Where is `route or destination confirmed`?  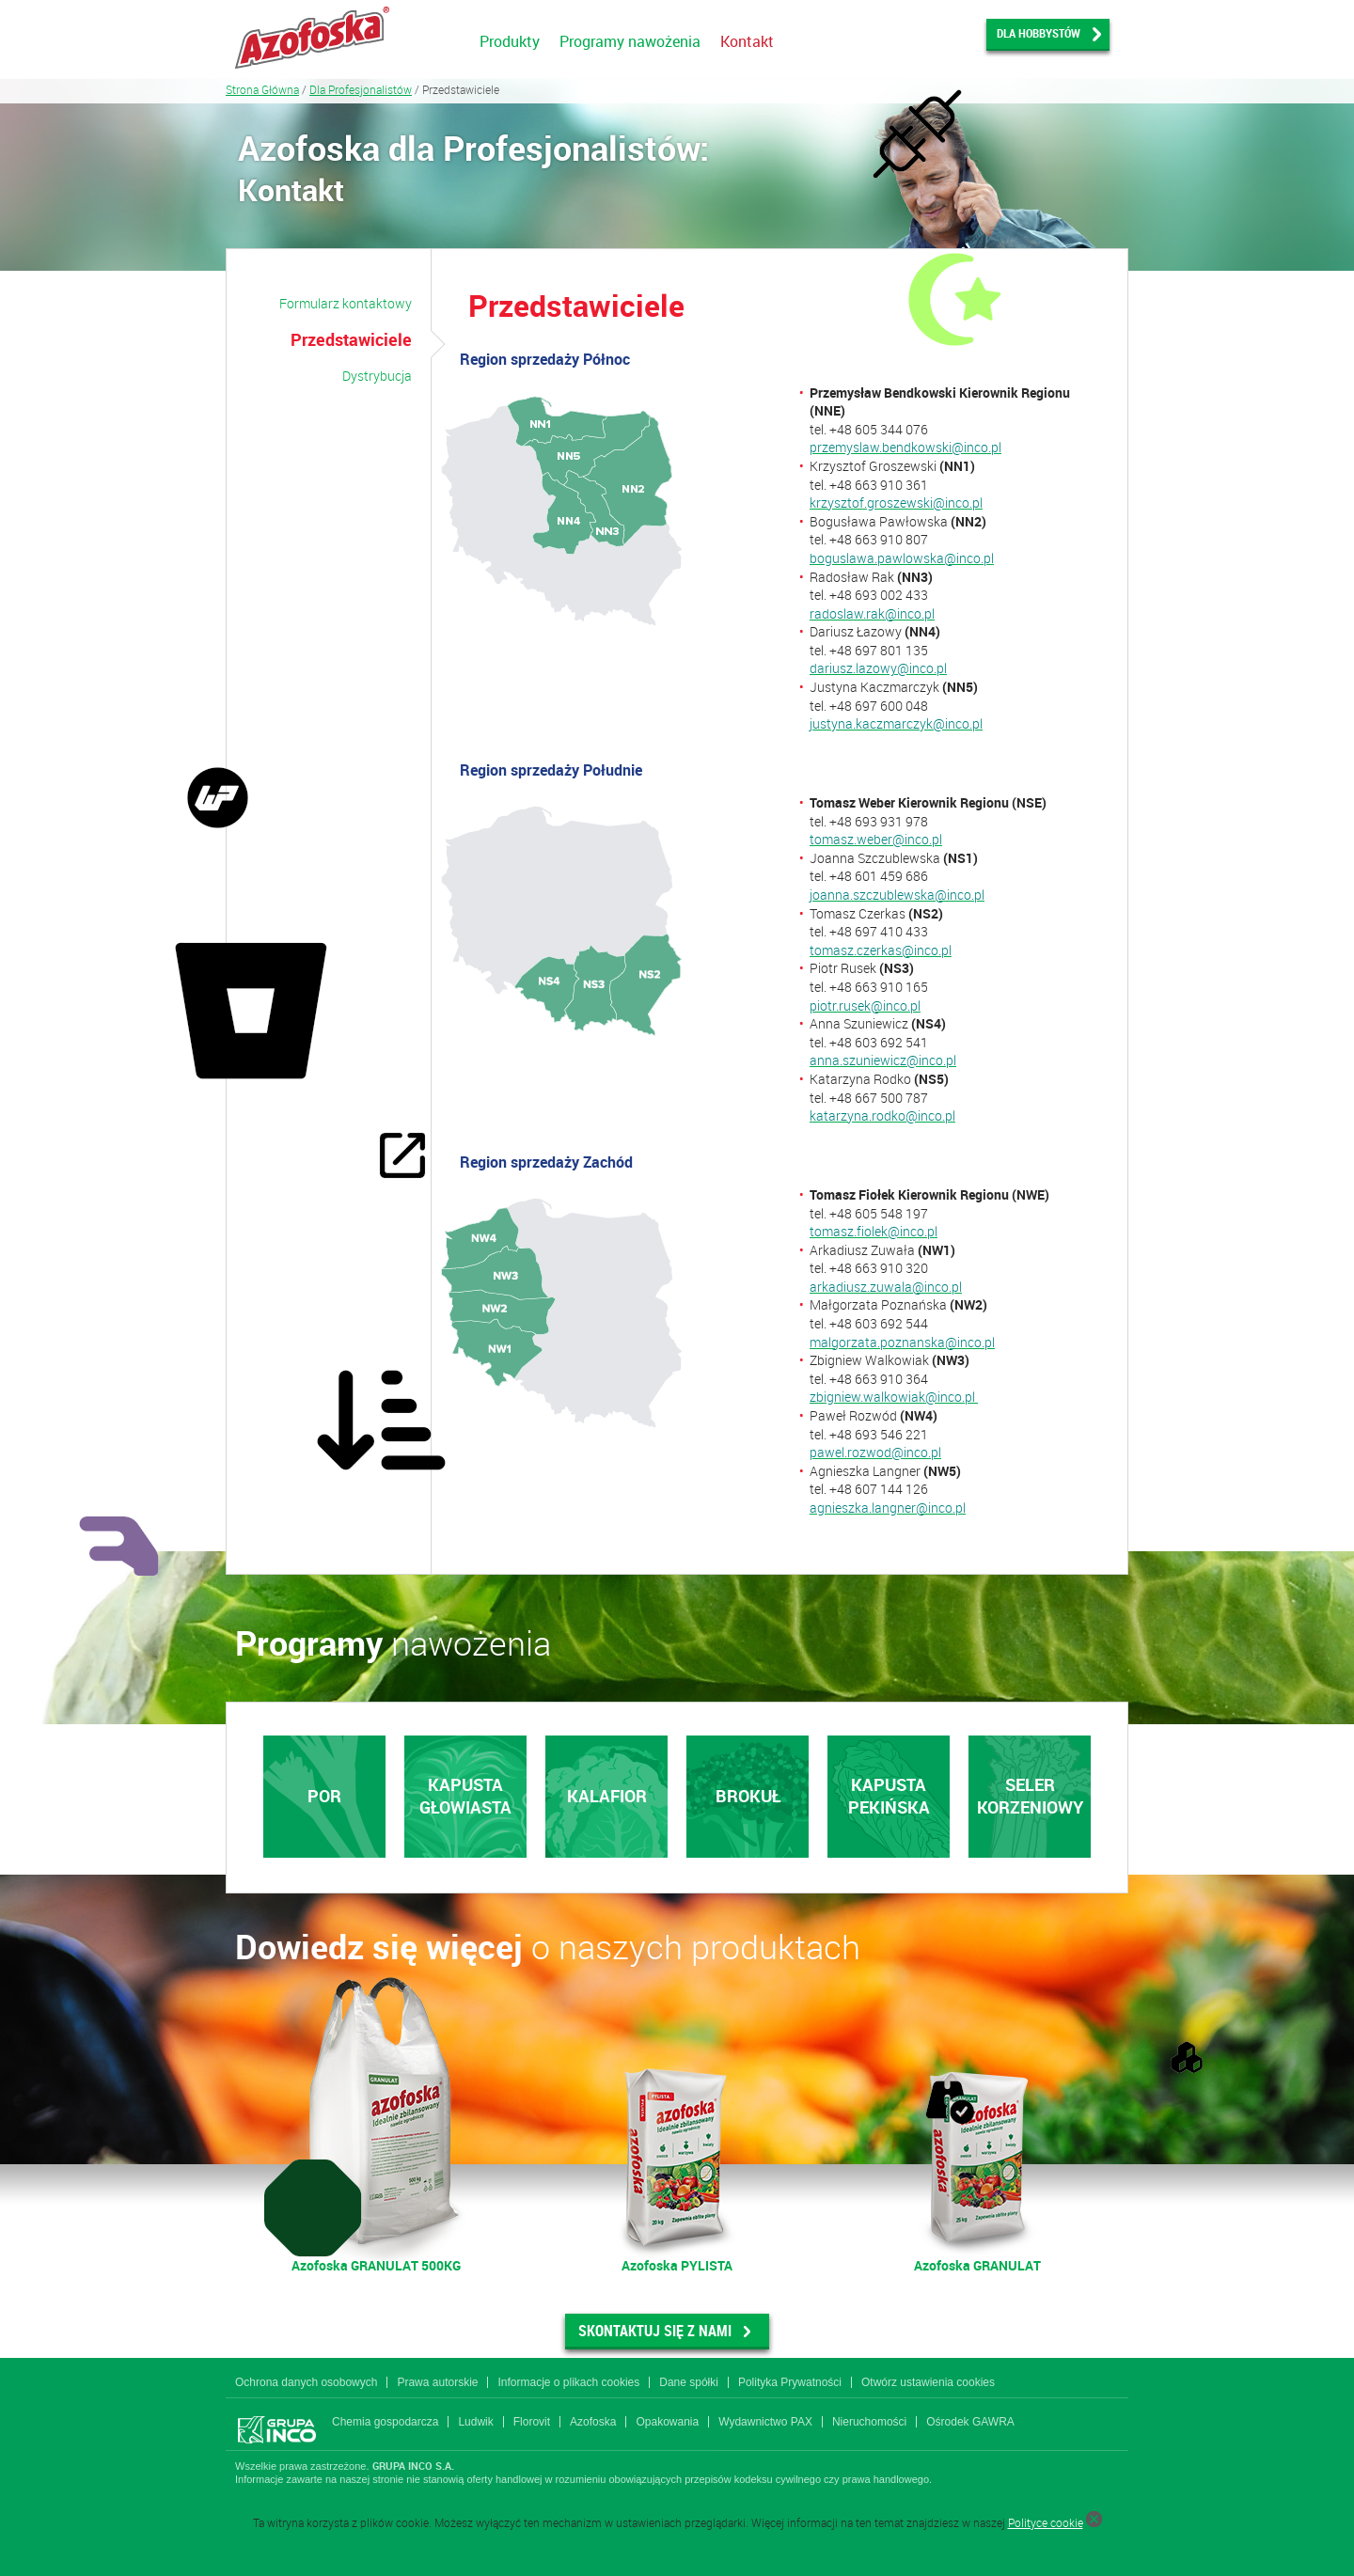
route or destination confirmed is located at coordinates (947, 2099).